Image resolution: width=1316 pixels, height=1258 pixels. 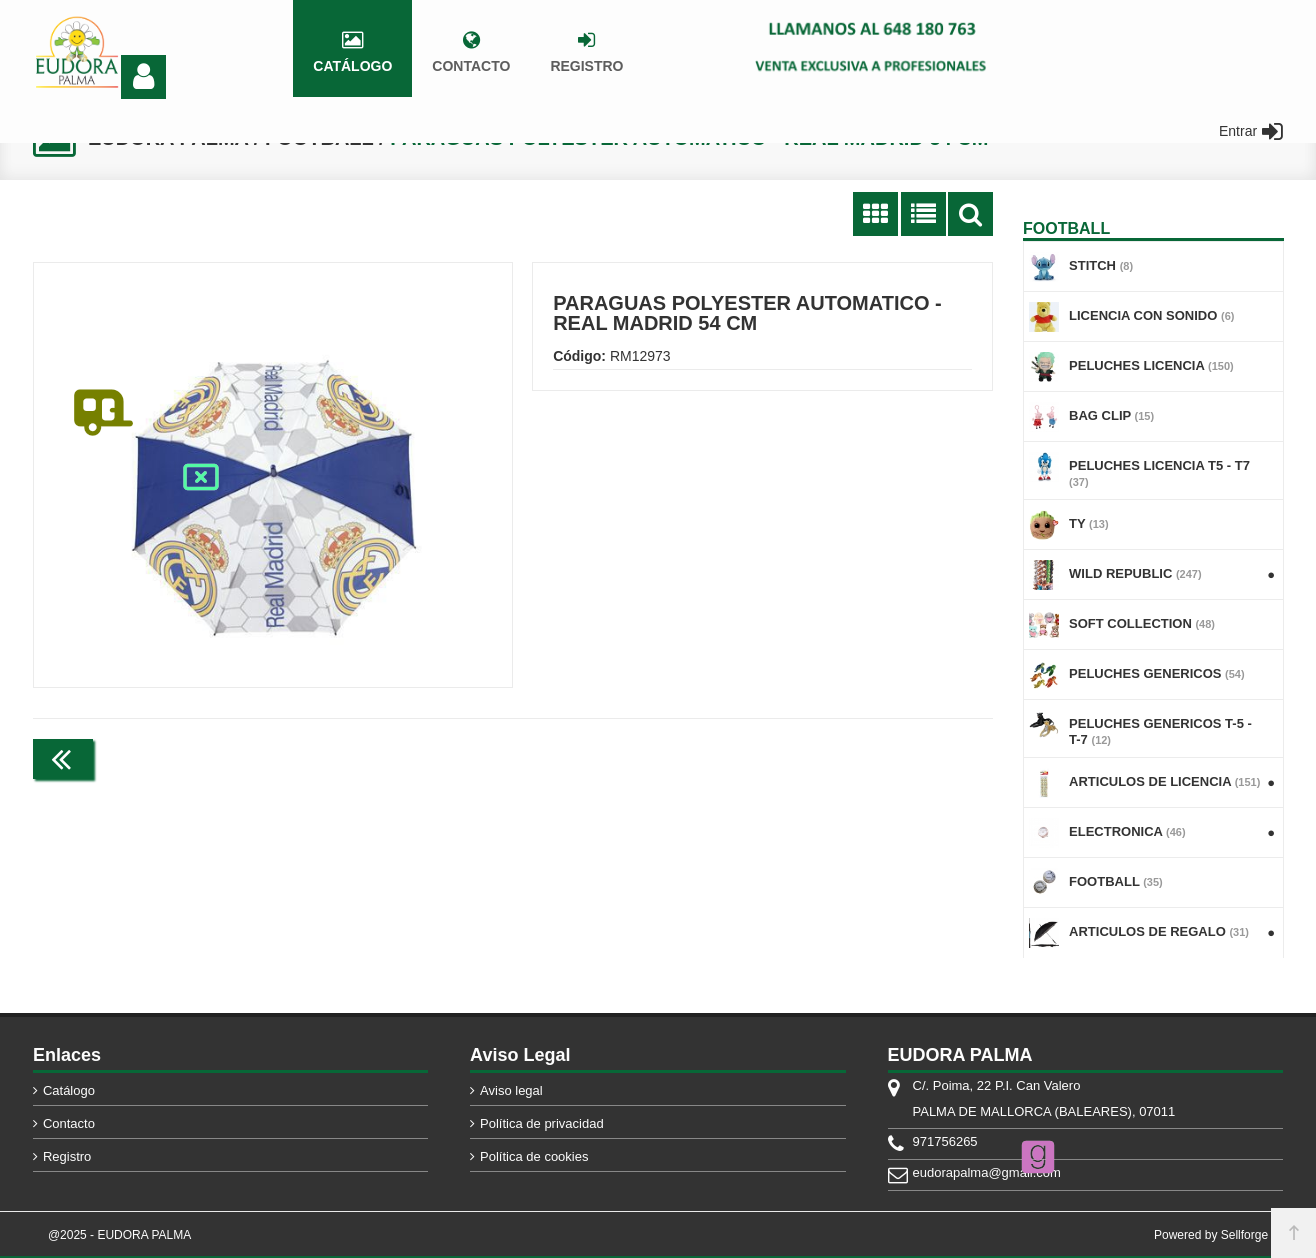 What do you see at coordinates (1038, 1157) in the screenshot?
I see `open the goodreads app` at bounding box center [1038, 1157].